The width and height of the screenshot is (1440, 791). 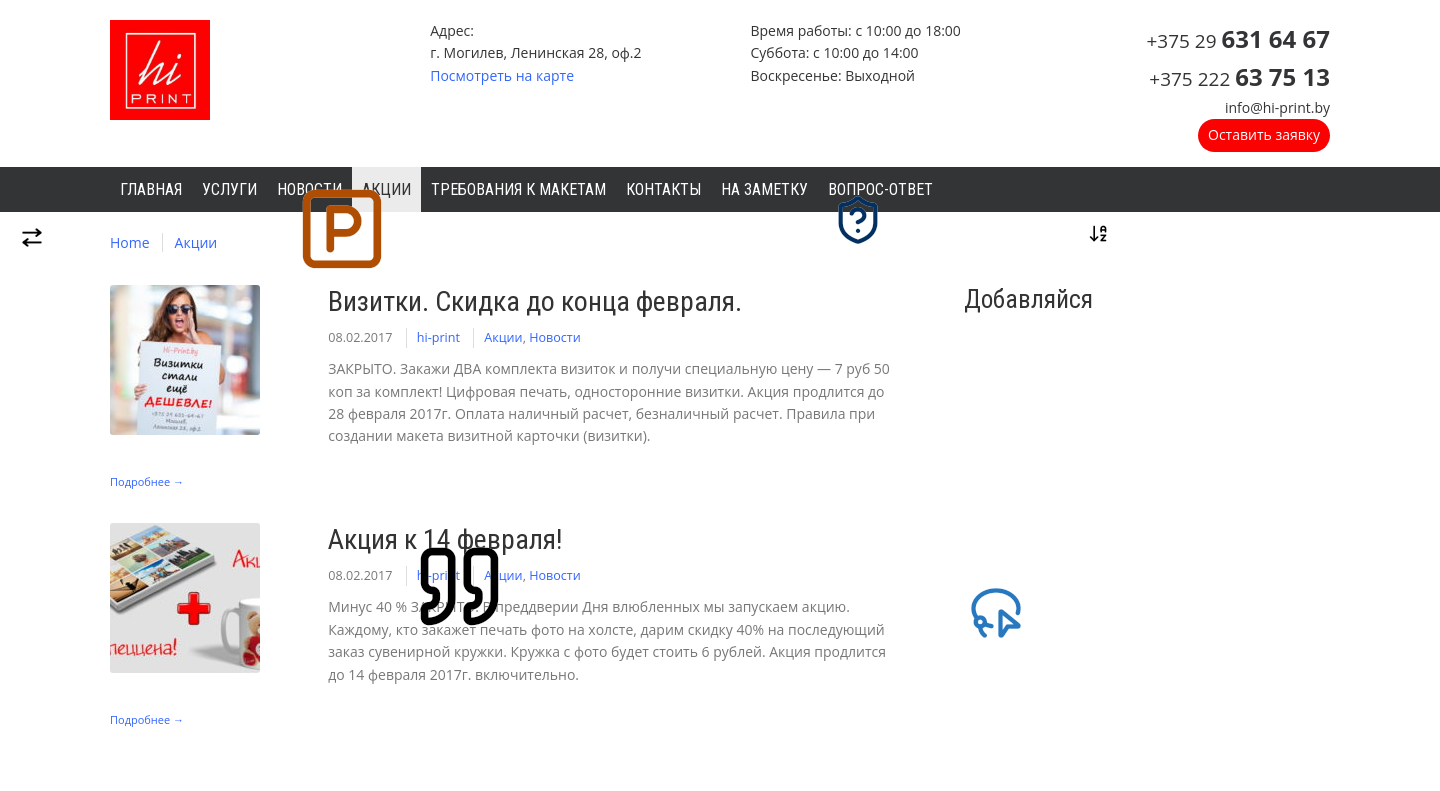 I want to click on sort alphabetically from A to Z, so click(x=1098, y=233).